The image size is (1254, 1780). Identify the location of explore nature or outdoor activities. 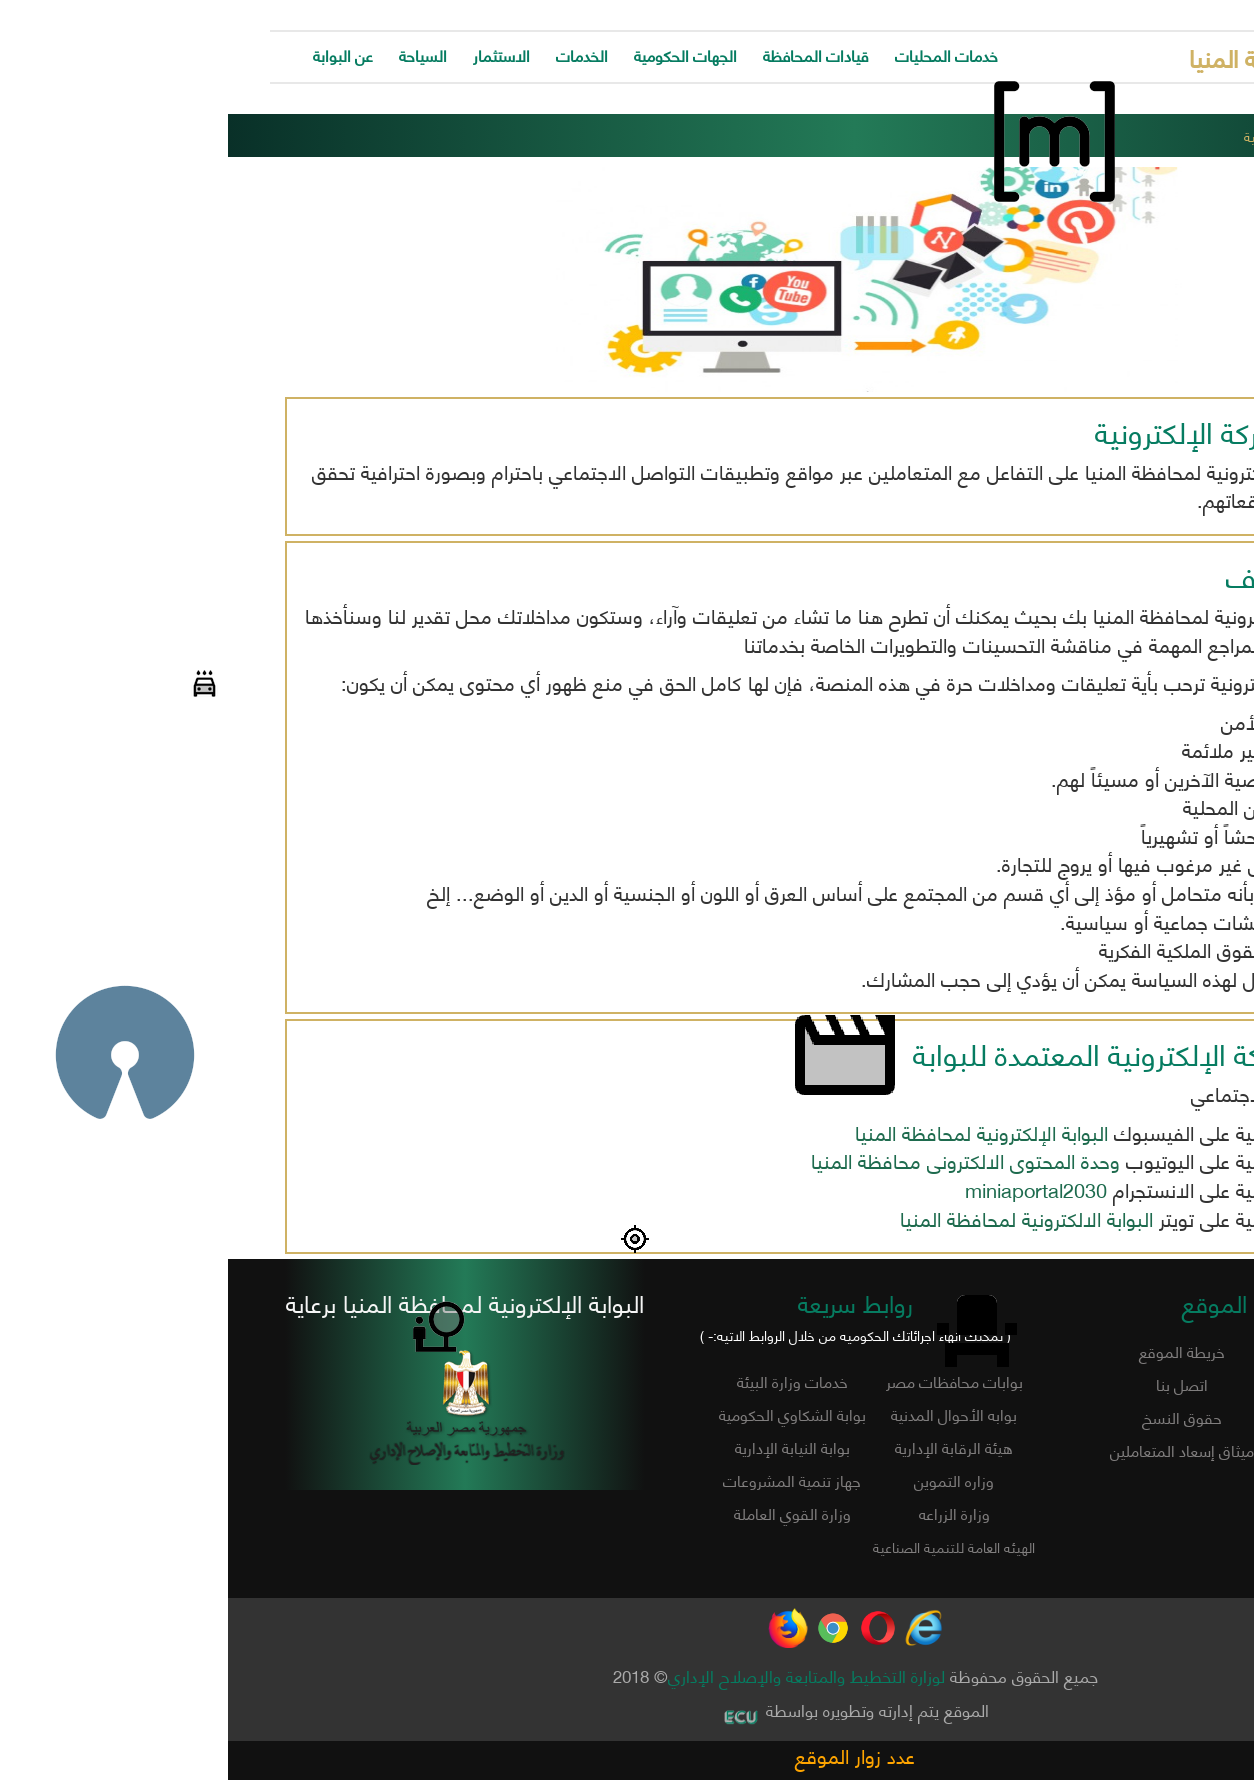
(438, 1326).